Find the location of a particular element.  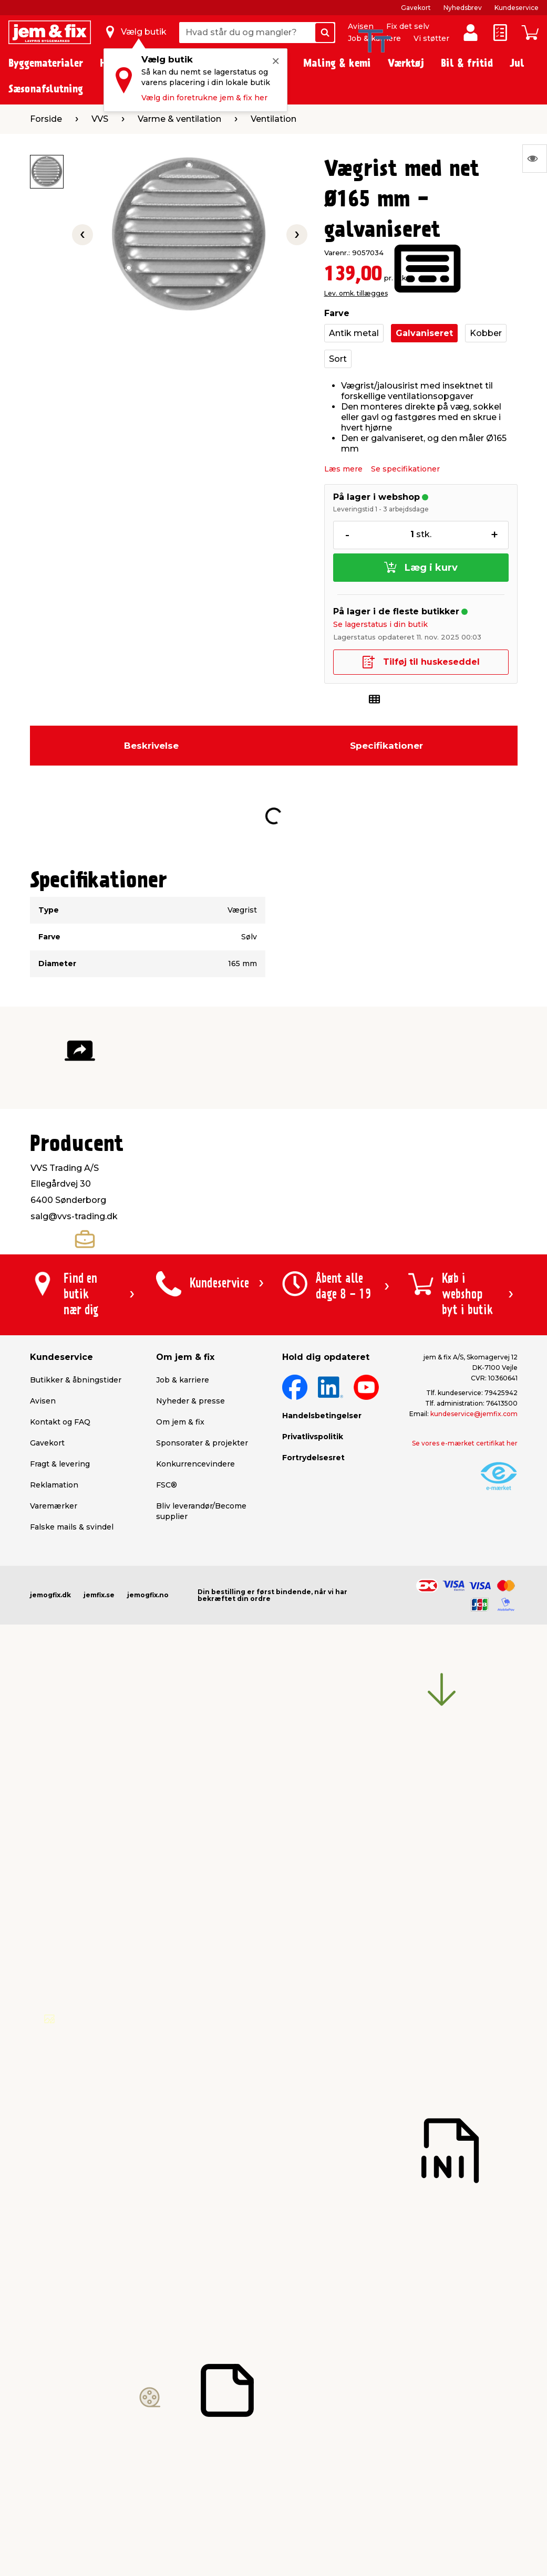

indicates a broken or corrupted image file is located at coordinates (49, 2019).